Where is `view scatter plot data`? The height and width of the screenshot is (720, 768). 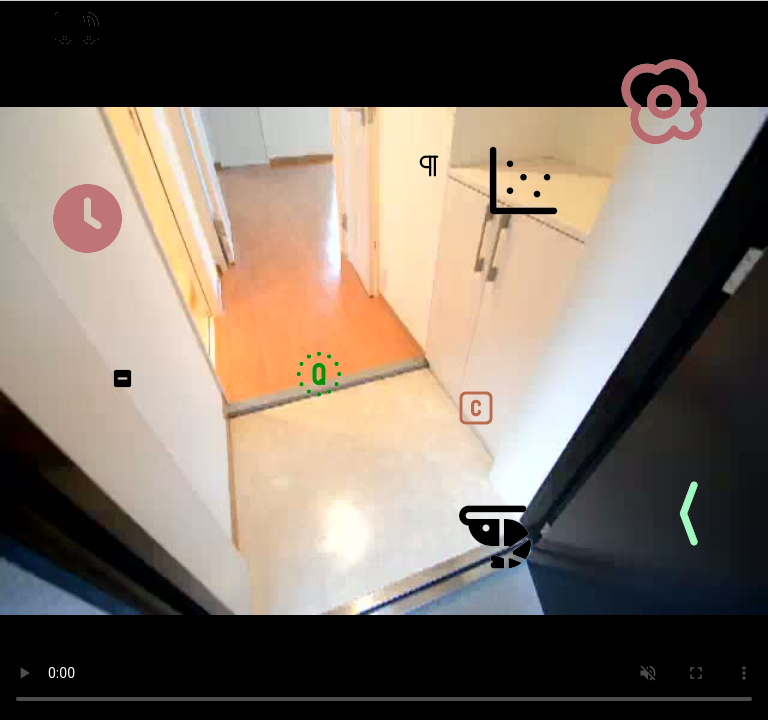 view scatter plot data is located at coordinates (523, 180).